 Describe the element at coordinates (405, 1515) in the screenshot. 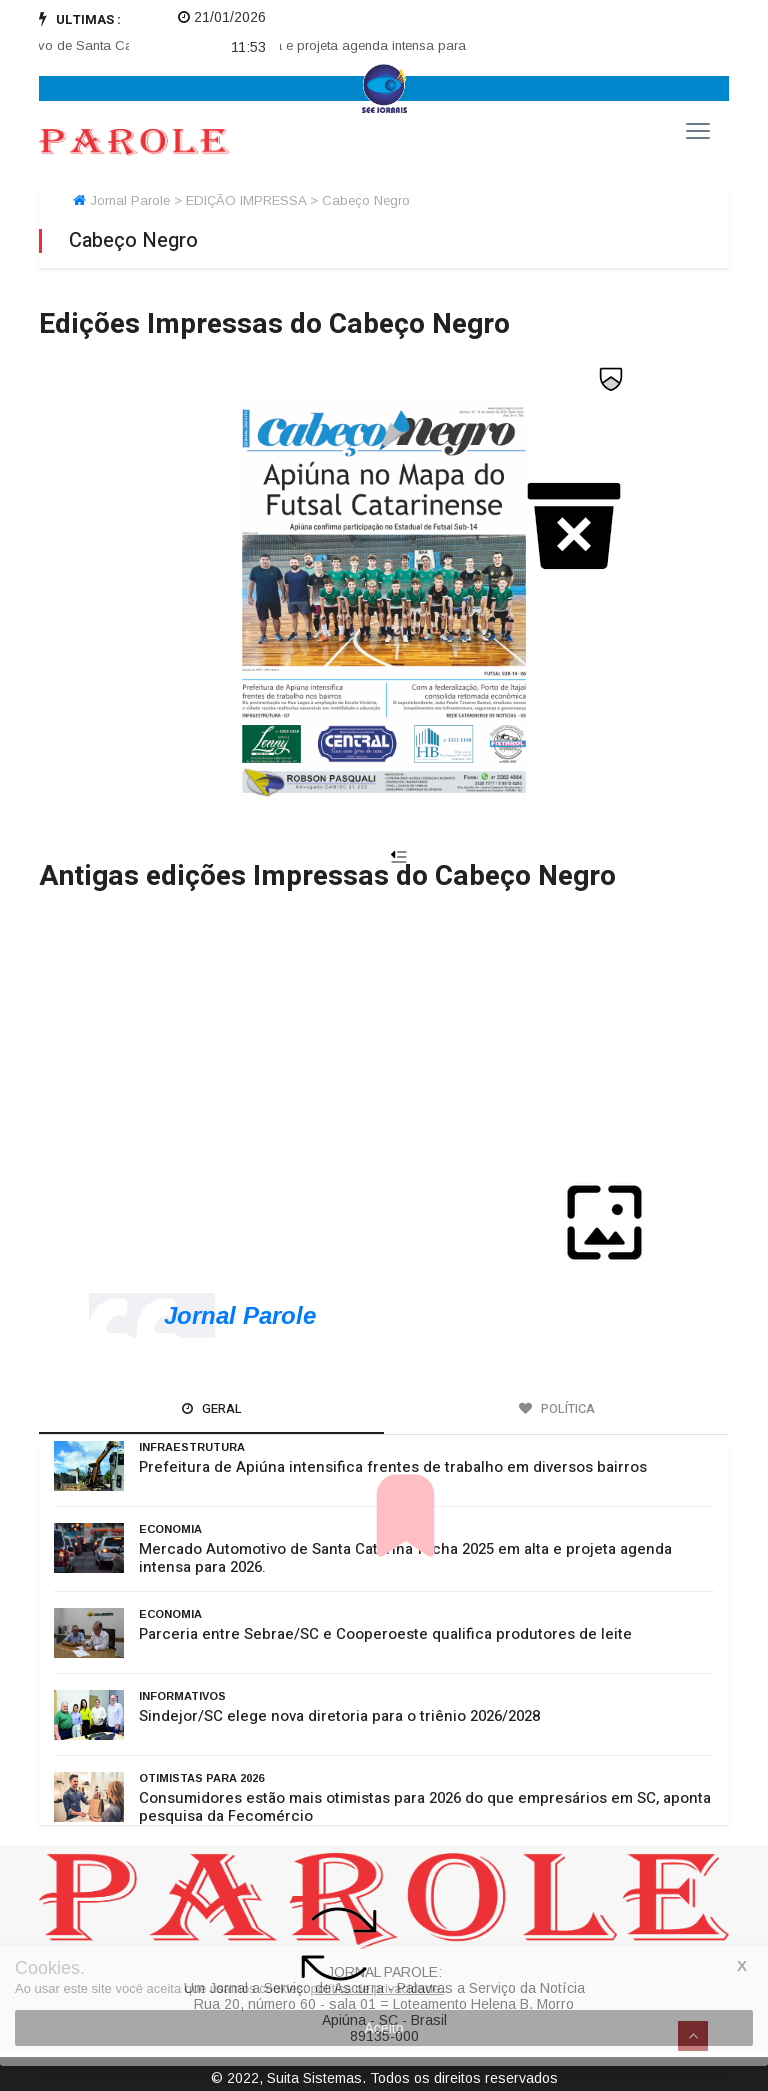

I see `save this item for later` at that location.